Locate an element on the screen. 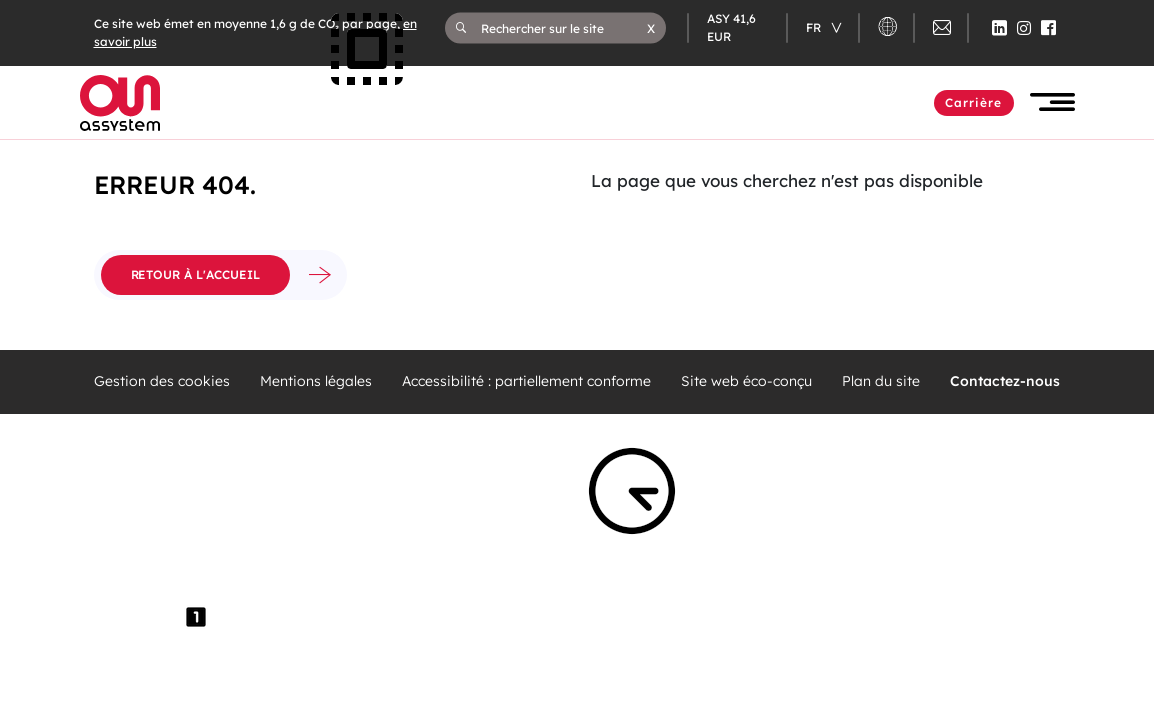 The height and width of the screenshot is (720, 1154). indicates afternoon time or PM hours is located at coordinates (632, 491).